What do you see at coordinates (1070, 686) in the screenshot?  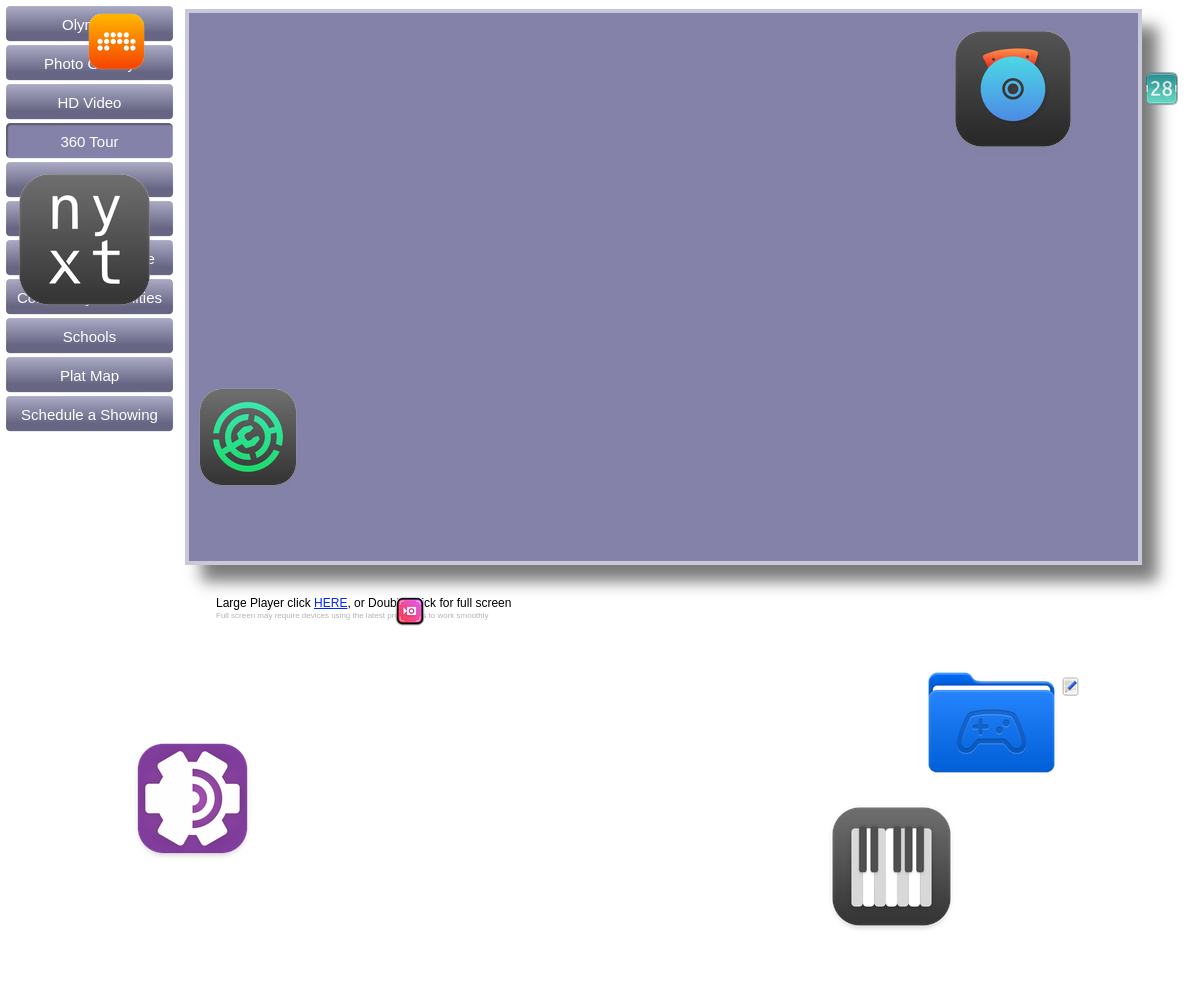 I see `open the software learning center` at bounding box center [1070, 686].